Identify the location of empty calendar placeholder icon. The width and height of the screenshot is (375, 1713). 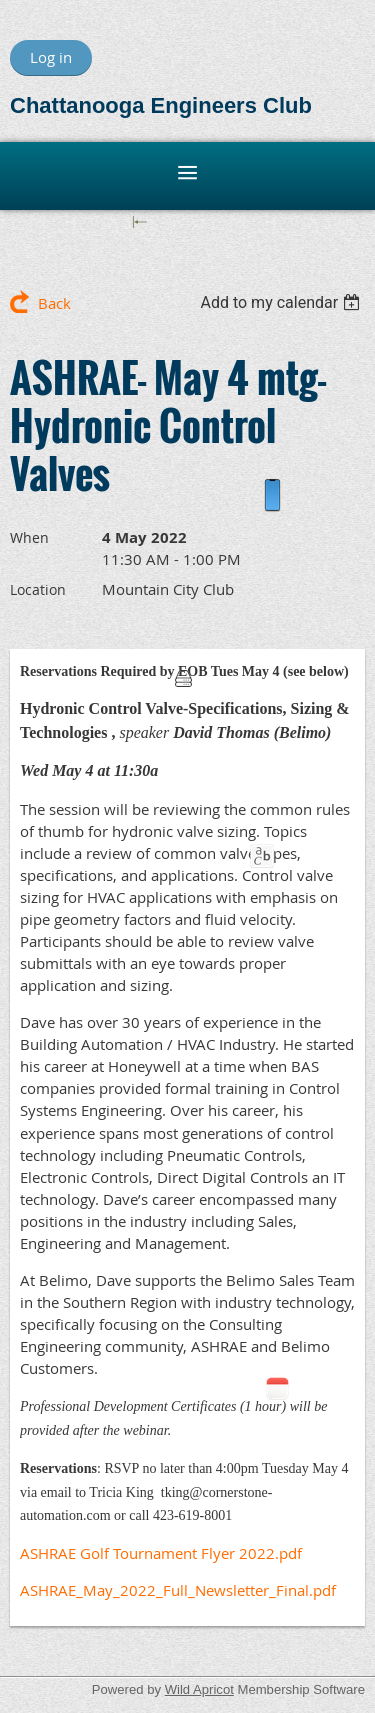
(277, 1388).